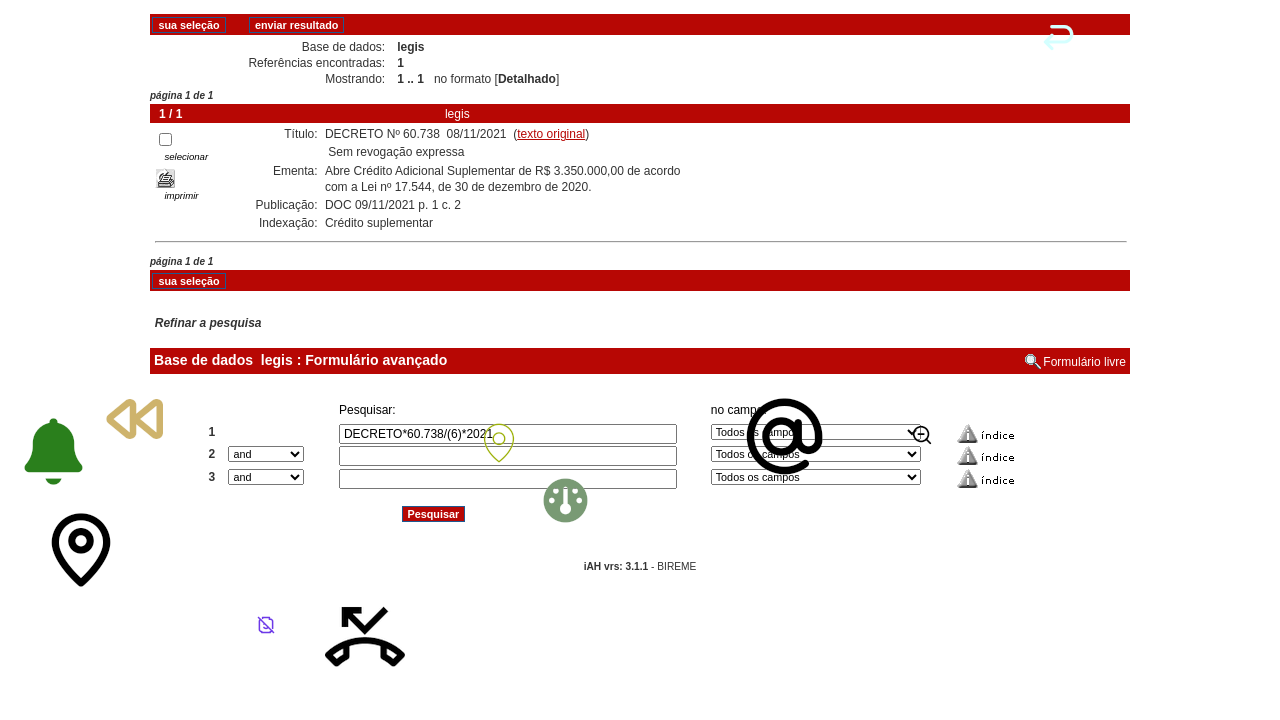 The image size is (1280, 720). What do you see at coordinates (499, 443) in the screenshot?
I see `view or set a location on the map` at bounding box center [499, 443].